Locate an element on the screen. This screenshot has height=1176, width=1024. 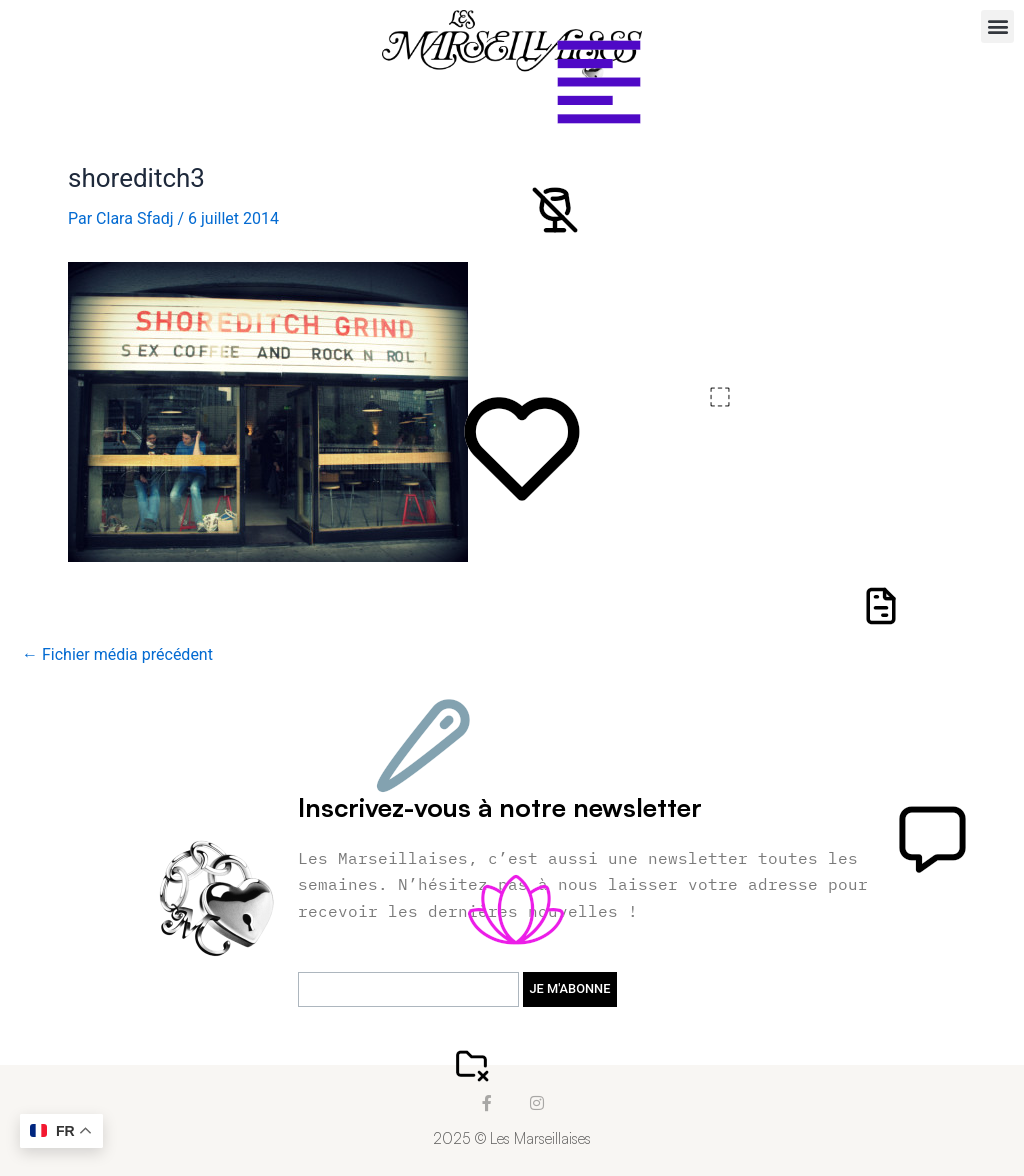
view invoice or billing document is located at coordinates (881, 606).